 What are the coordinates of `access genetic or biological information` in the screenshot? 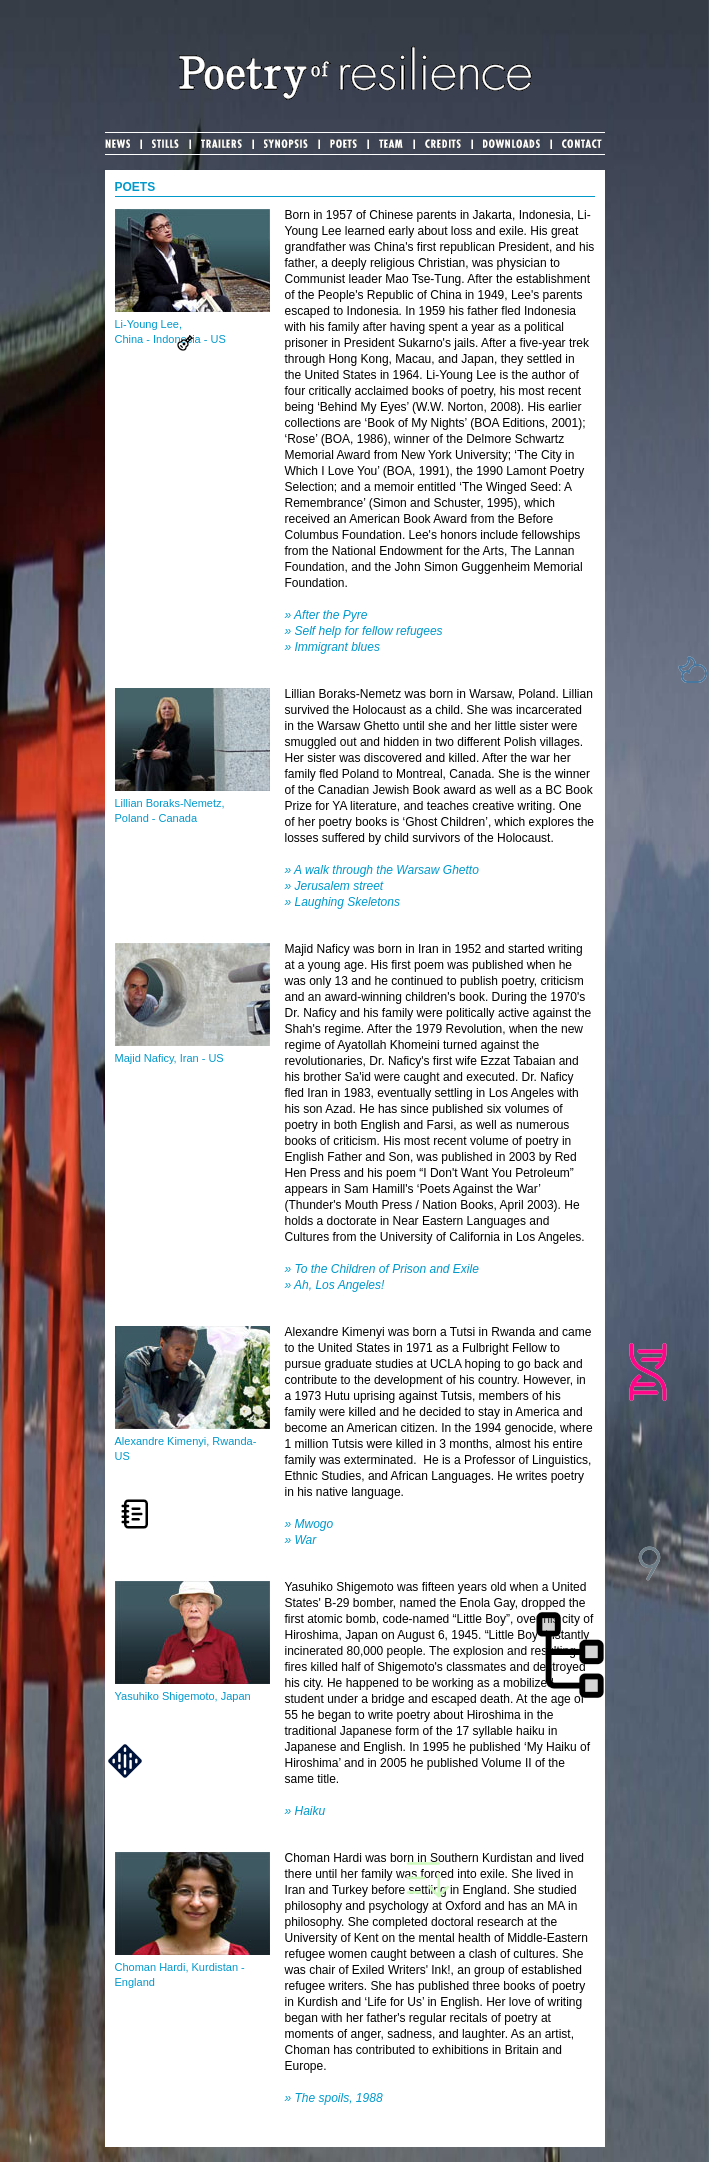 It's located at (648, 1372).